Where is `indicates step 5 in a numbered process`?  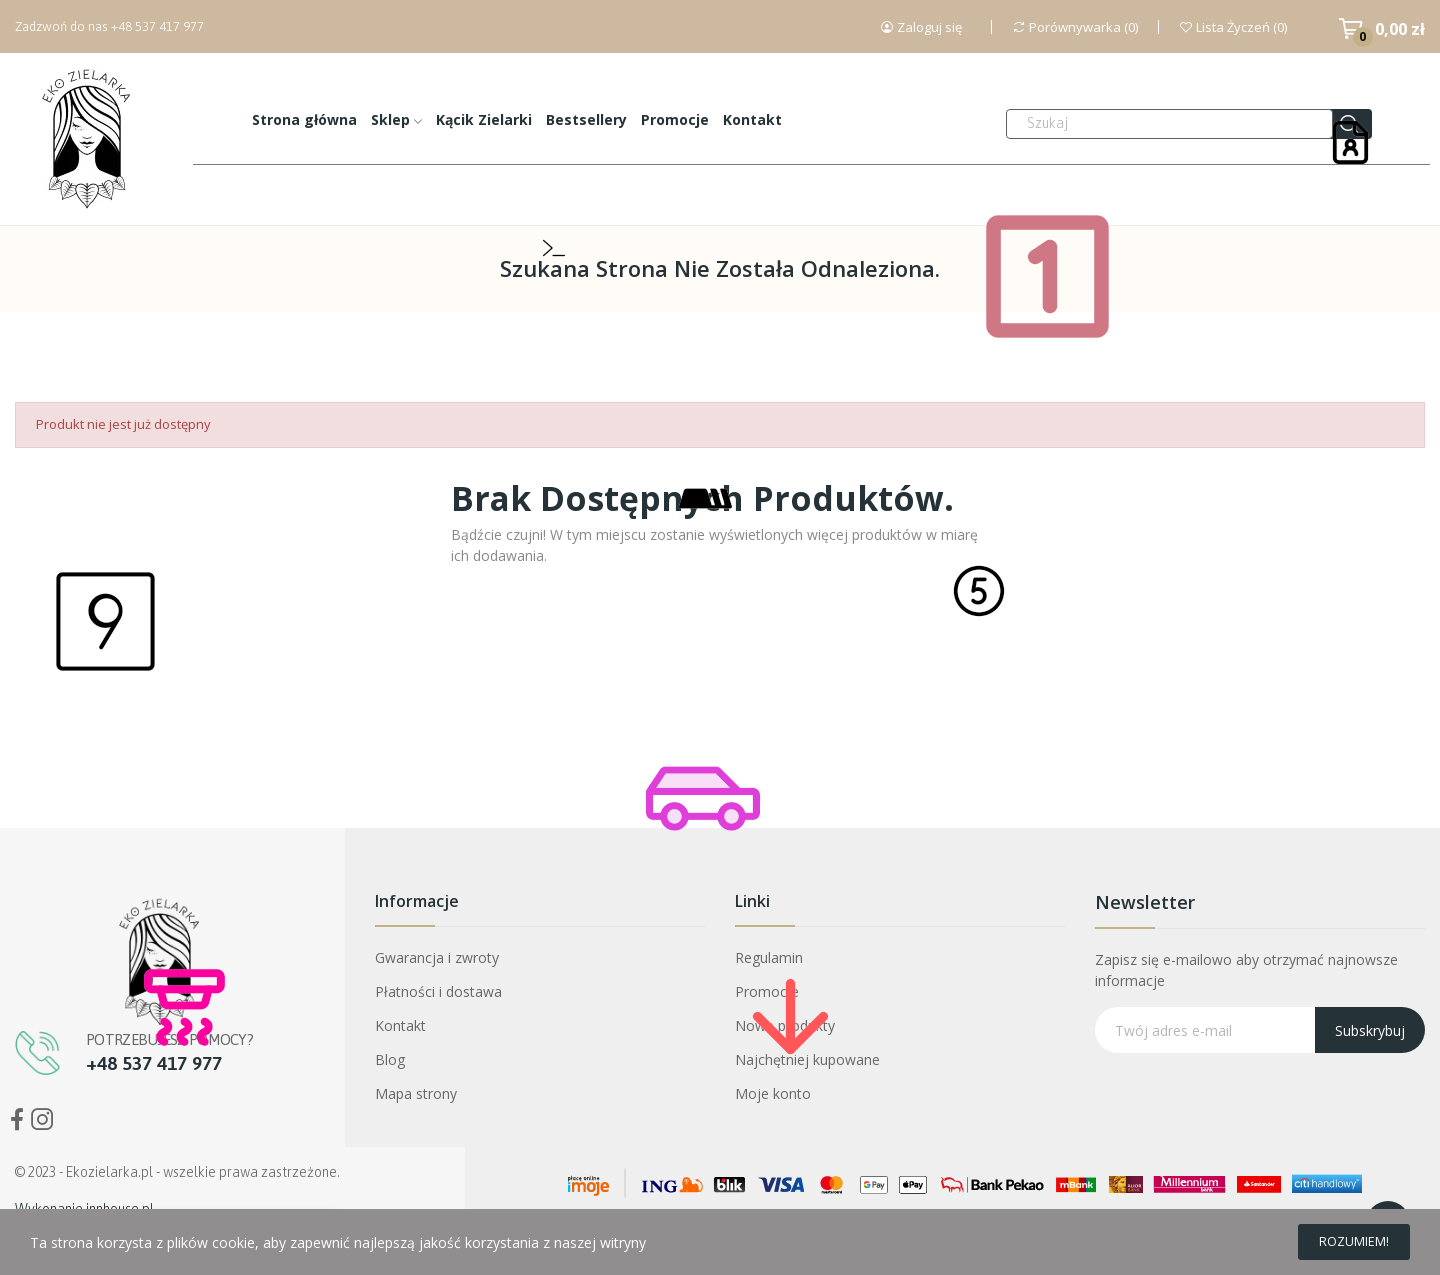 indicates step 5 in a numbered process is located at coordinates (979, 591).